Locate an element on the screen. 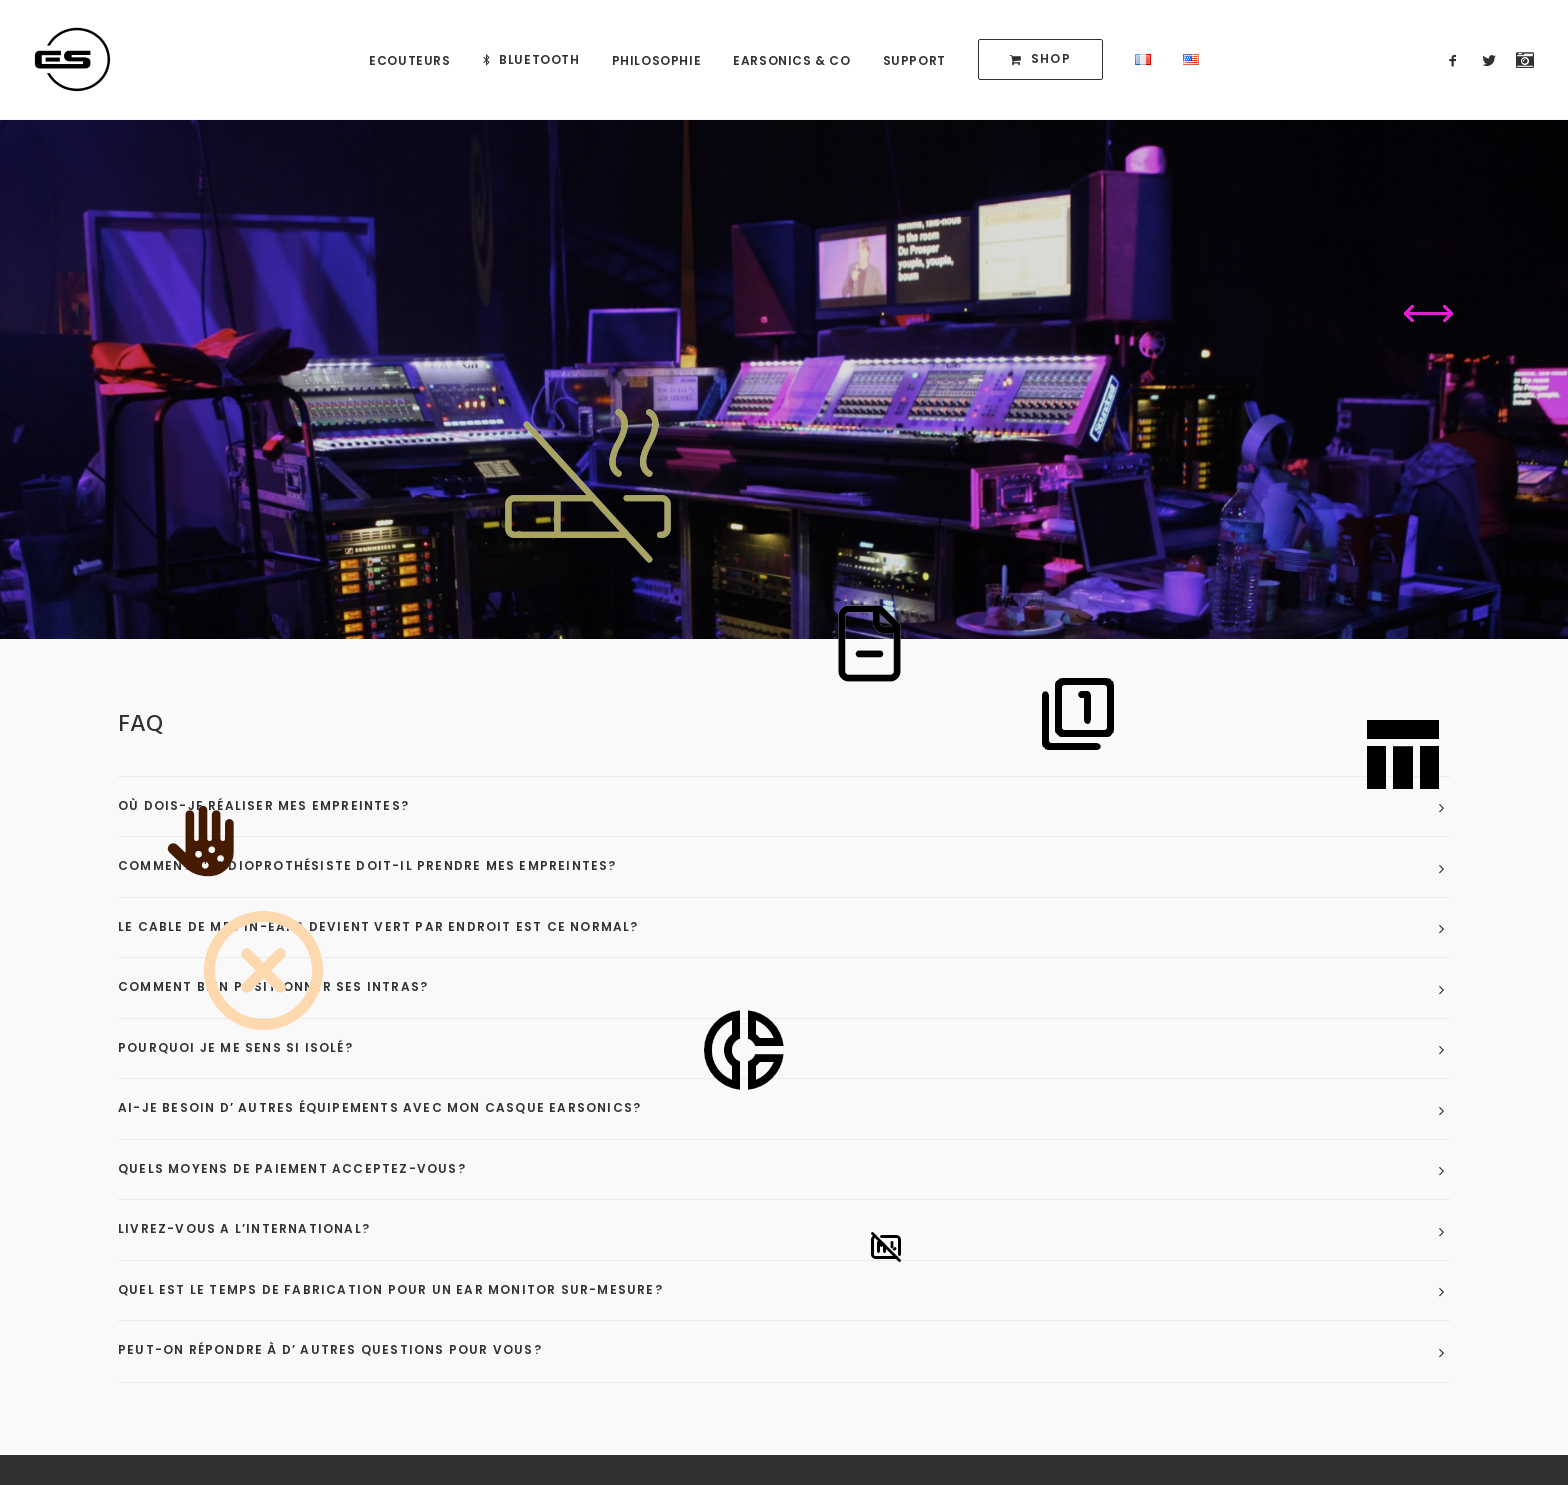 The width and height of the screenshot is (1568, 1485). close or dismiss a dialog is located at coordinates (263, 970).